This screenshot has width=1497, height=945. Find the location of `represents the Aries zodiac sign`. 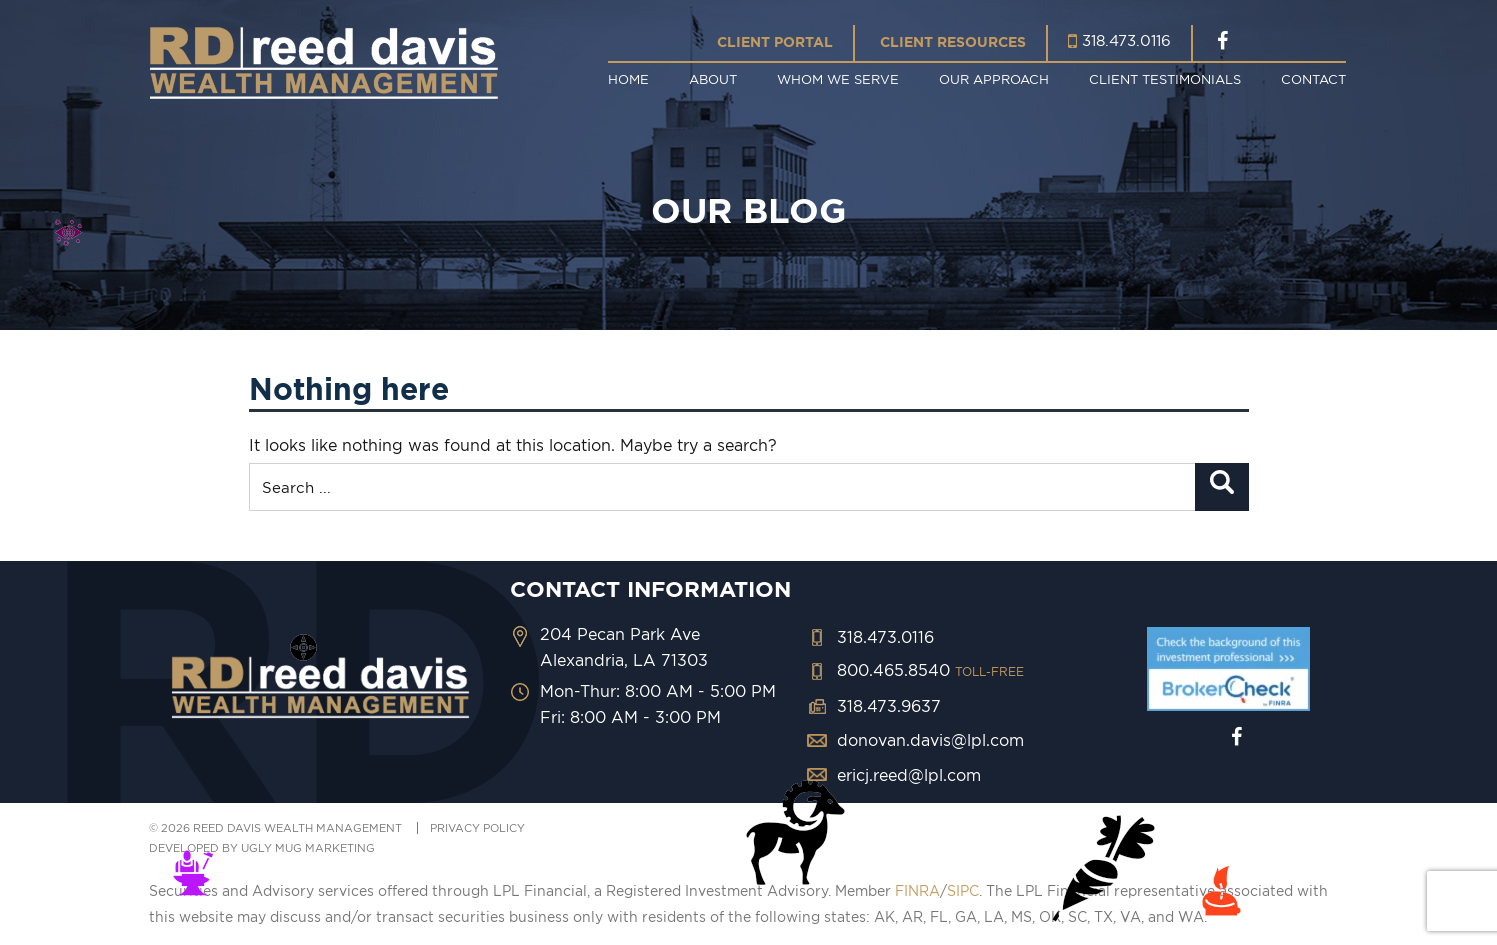

represents the Aries zodiac sign is located at coordinates (795, 832).